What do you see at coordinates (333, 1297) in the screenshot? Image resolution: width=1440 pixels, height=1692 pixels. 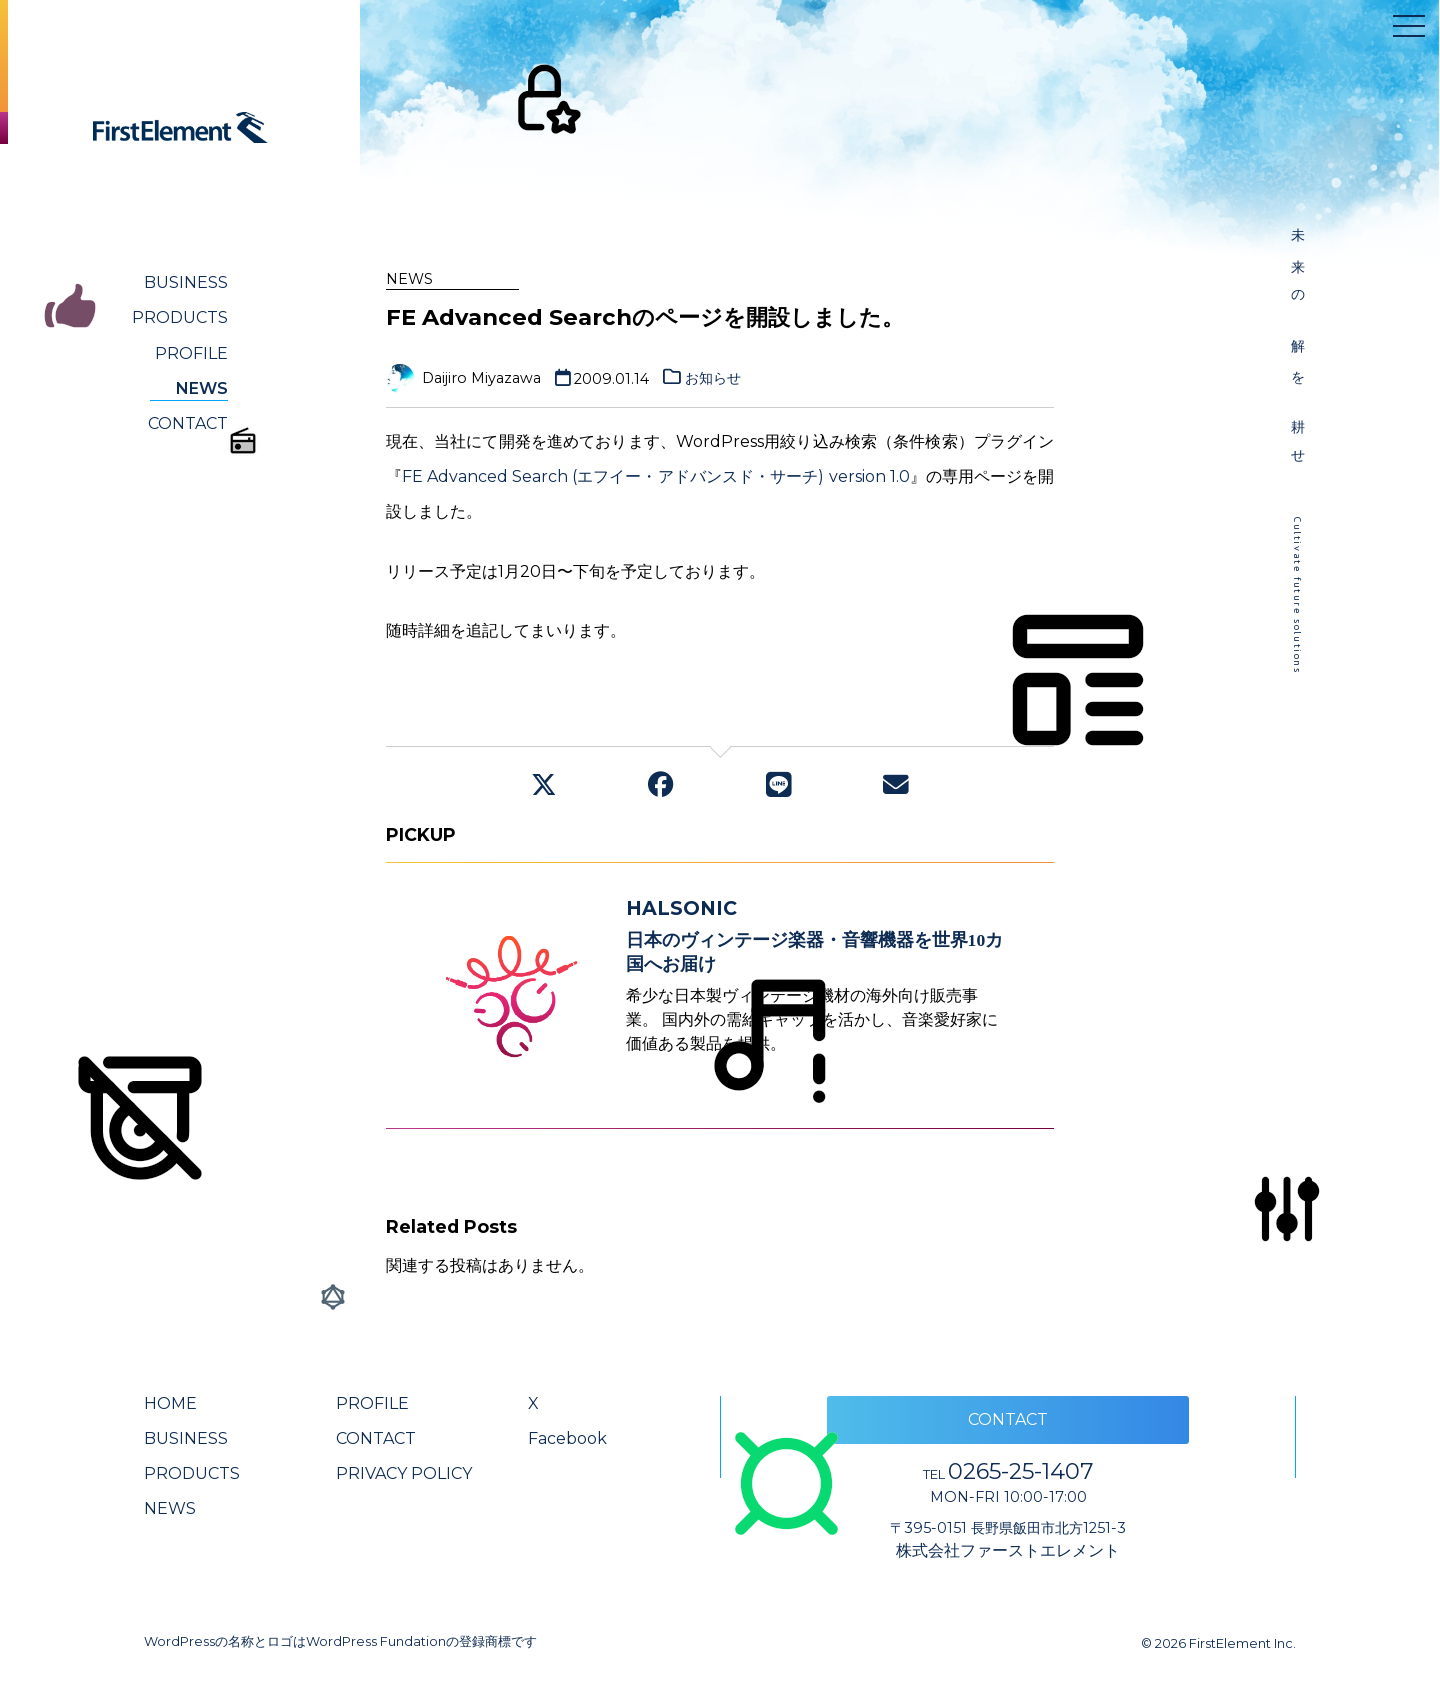 I see `indicates GraphQL API integration` at bounding box center [333, 1297].